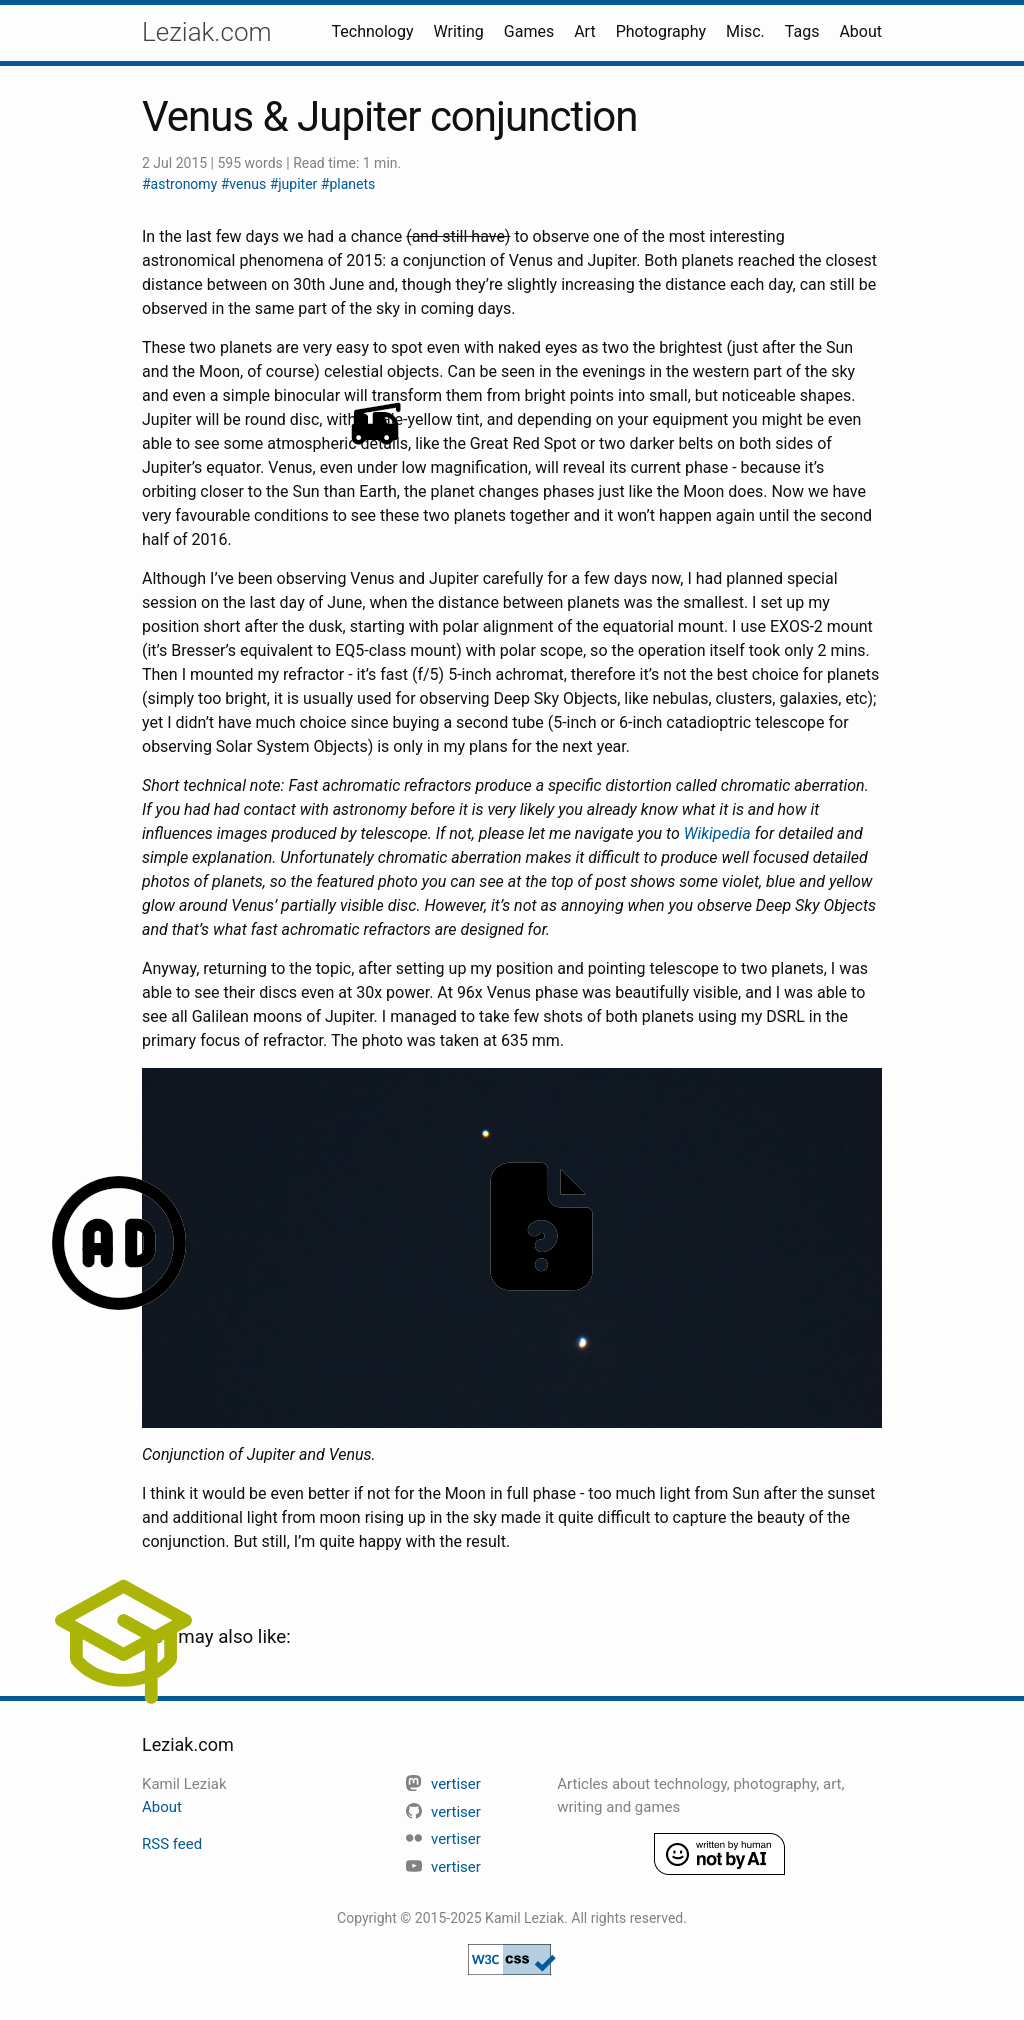 This screenshot has height=2020, width=1024. Describe the element at coordinates (375, 426) in the screenshot. I see `request roadside assistance or towing` at that location.